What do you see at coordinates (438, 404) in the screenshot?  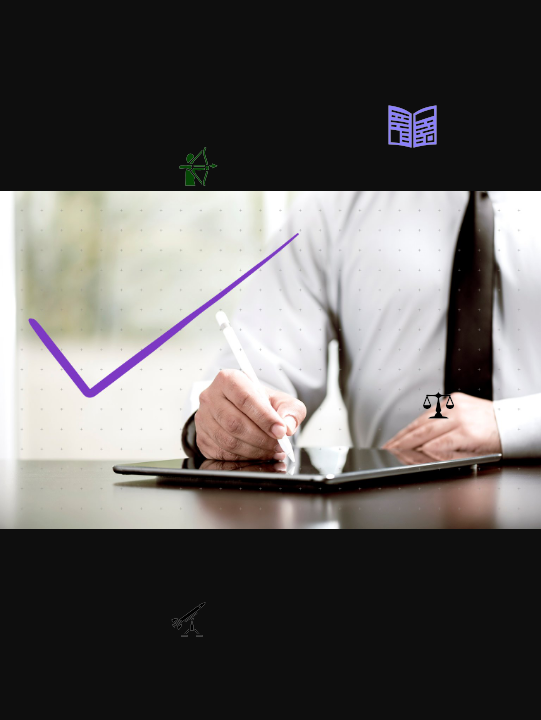 I see `access legal or terms of service information` at bounding box center [438, 404].